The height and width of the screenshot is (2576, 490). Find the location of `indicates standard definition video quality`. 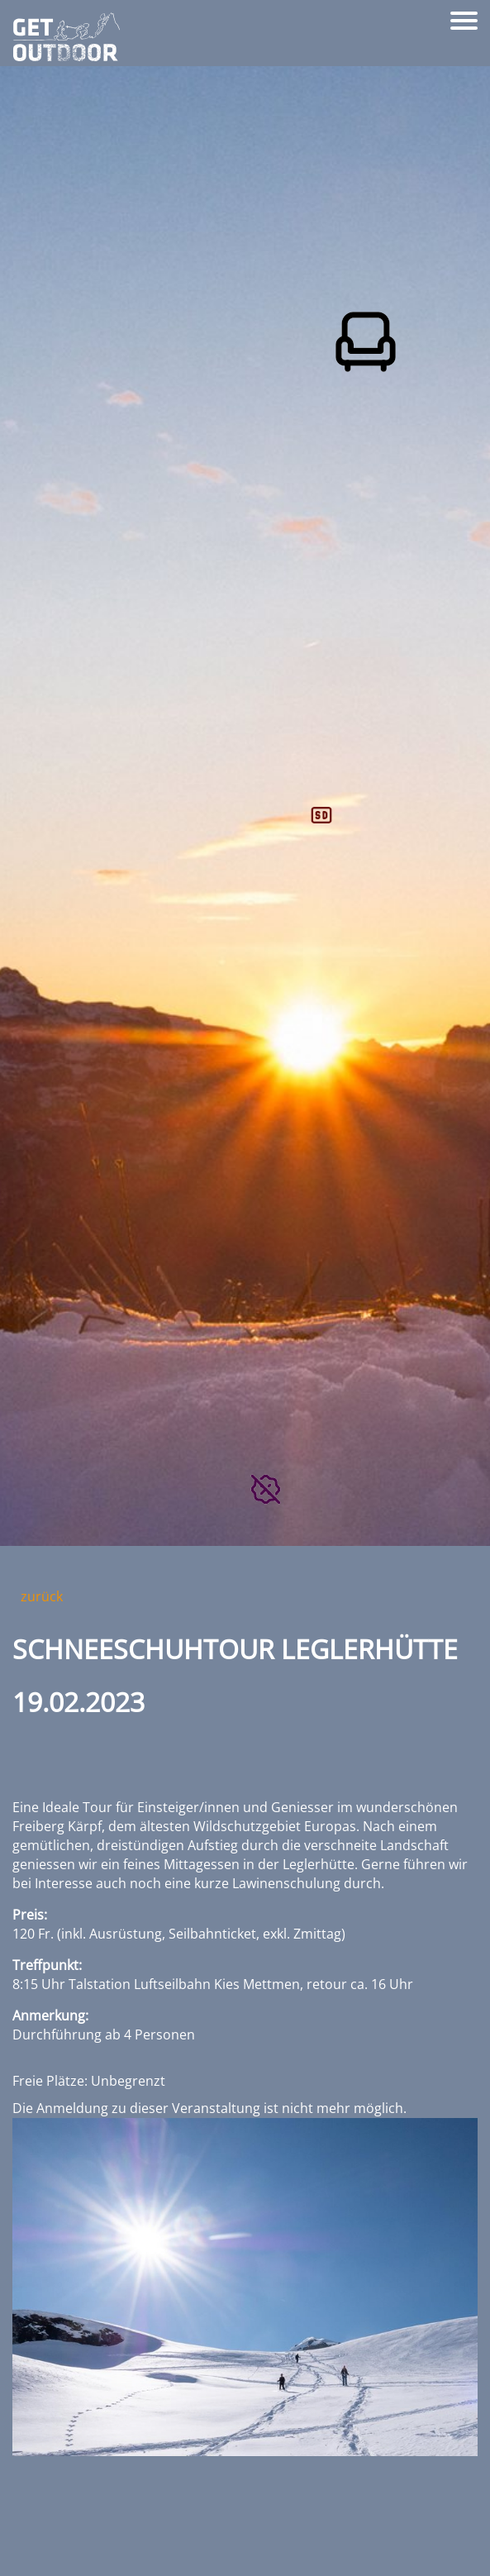

indicates standard definition video quality is located at coordinates (321, 815).